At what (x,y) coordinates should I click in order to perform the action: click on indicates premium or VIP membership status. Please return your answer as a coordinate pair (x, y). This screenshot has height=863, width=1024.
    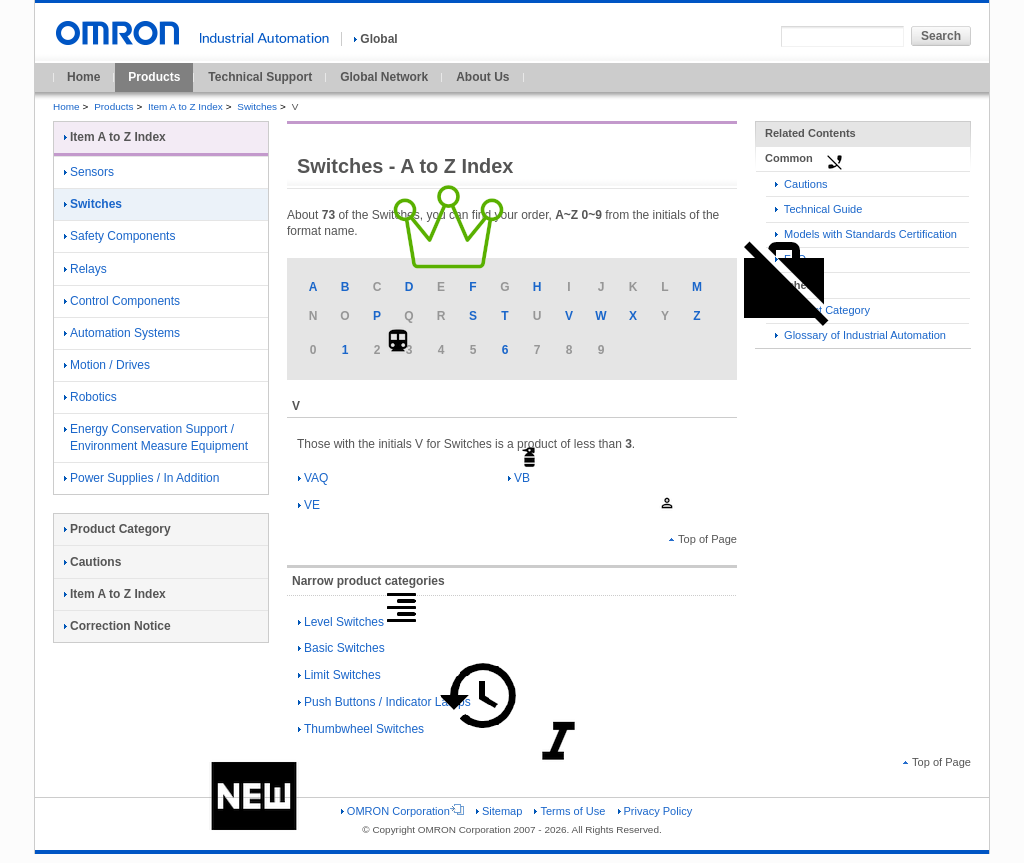
    Looking at the image, I should click on (448, 232).